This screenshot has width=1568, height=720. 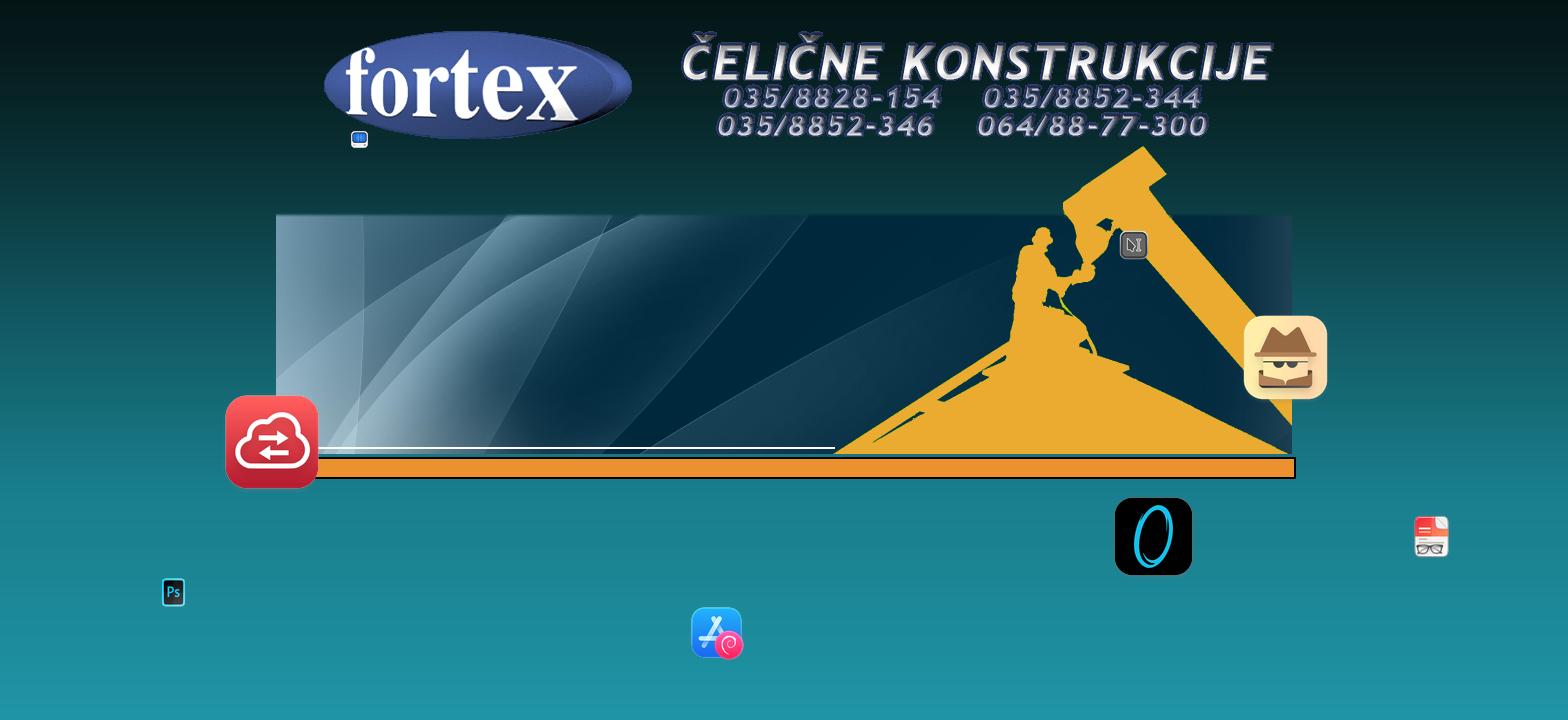 I want to click on open opensnitch firewall application, so click(x=272, y=442).